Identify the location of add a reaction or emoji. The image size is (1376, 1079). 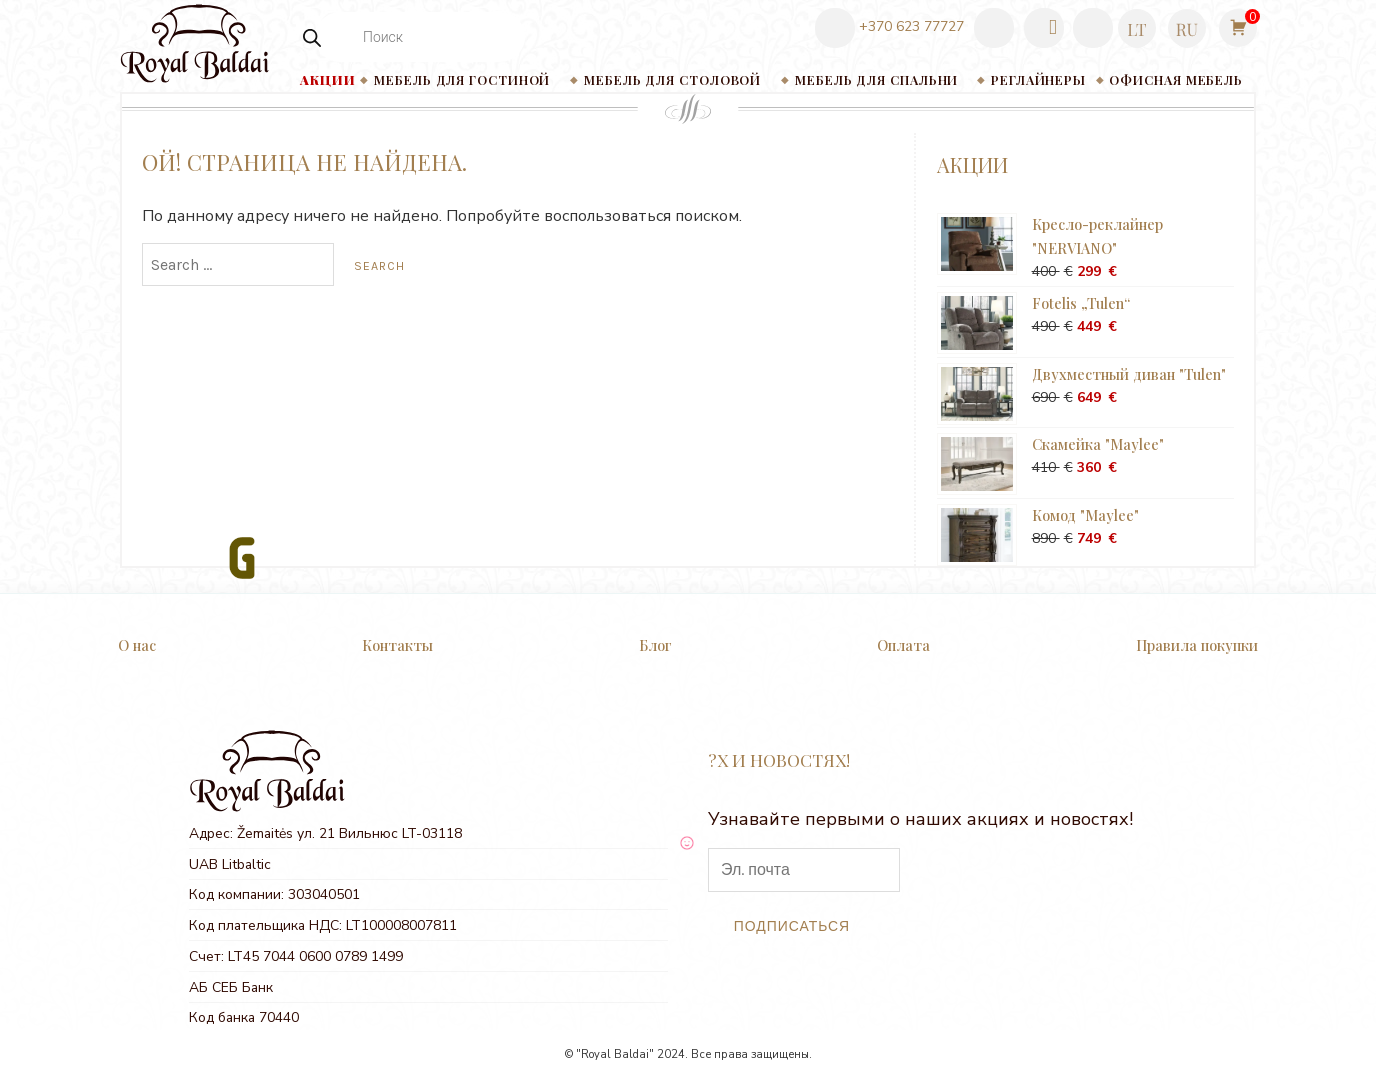
(687, 843).